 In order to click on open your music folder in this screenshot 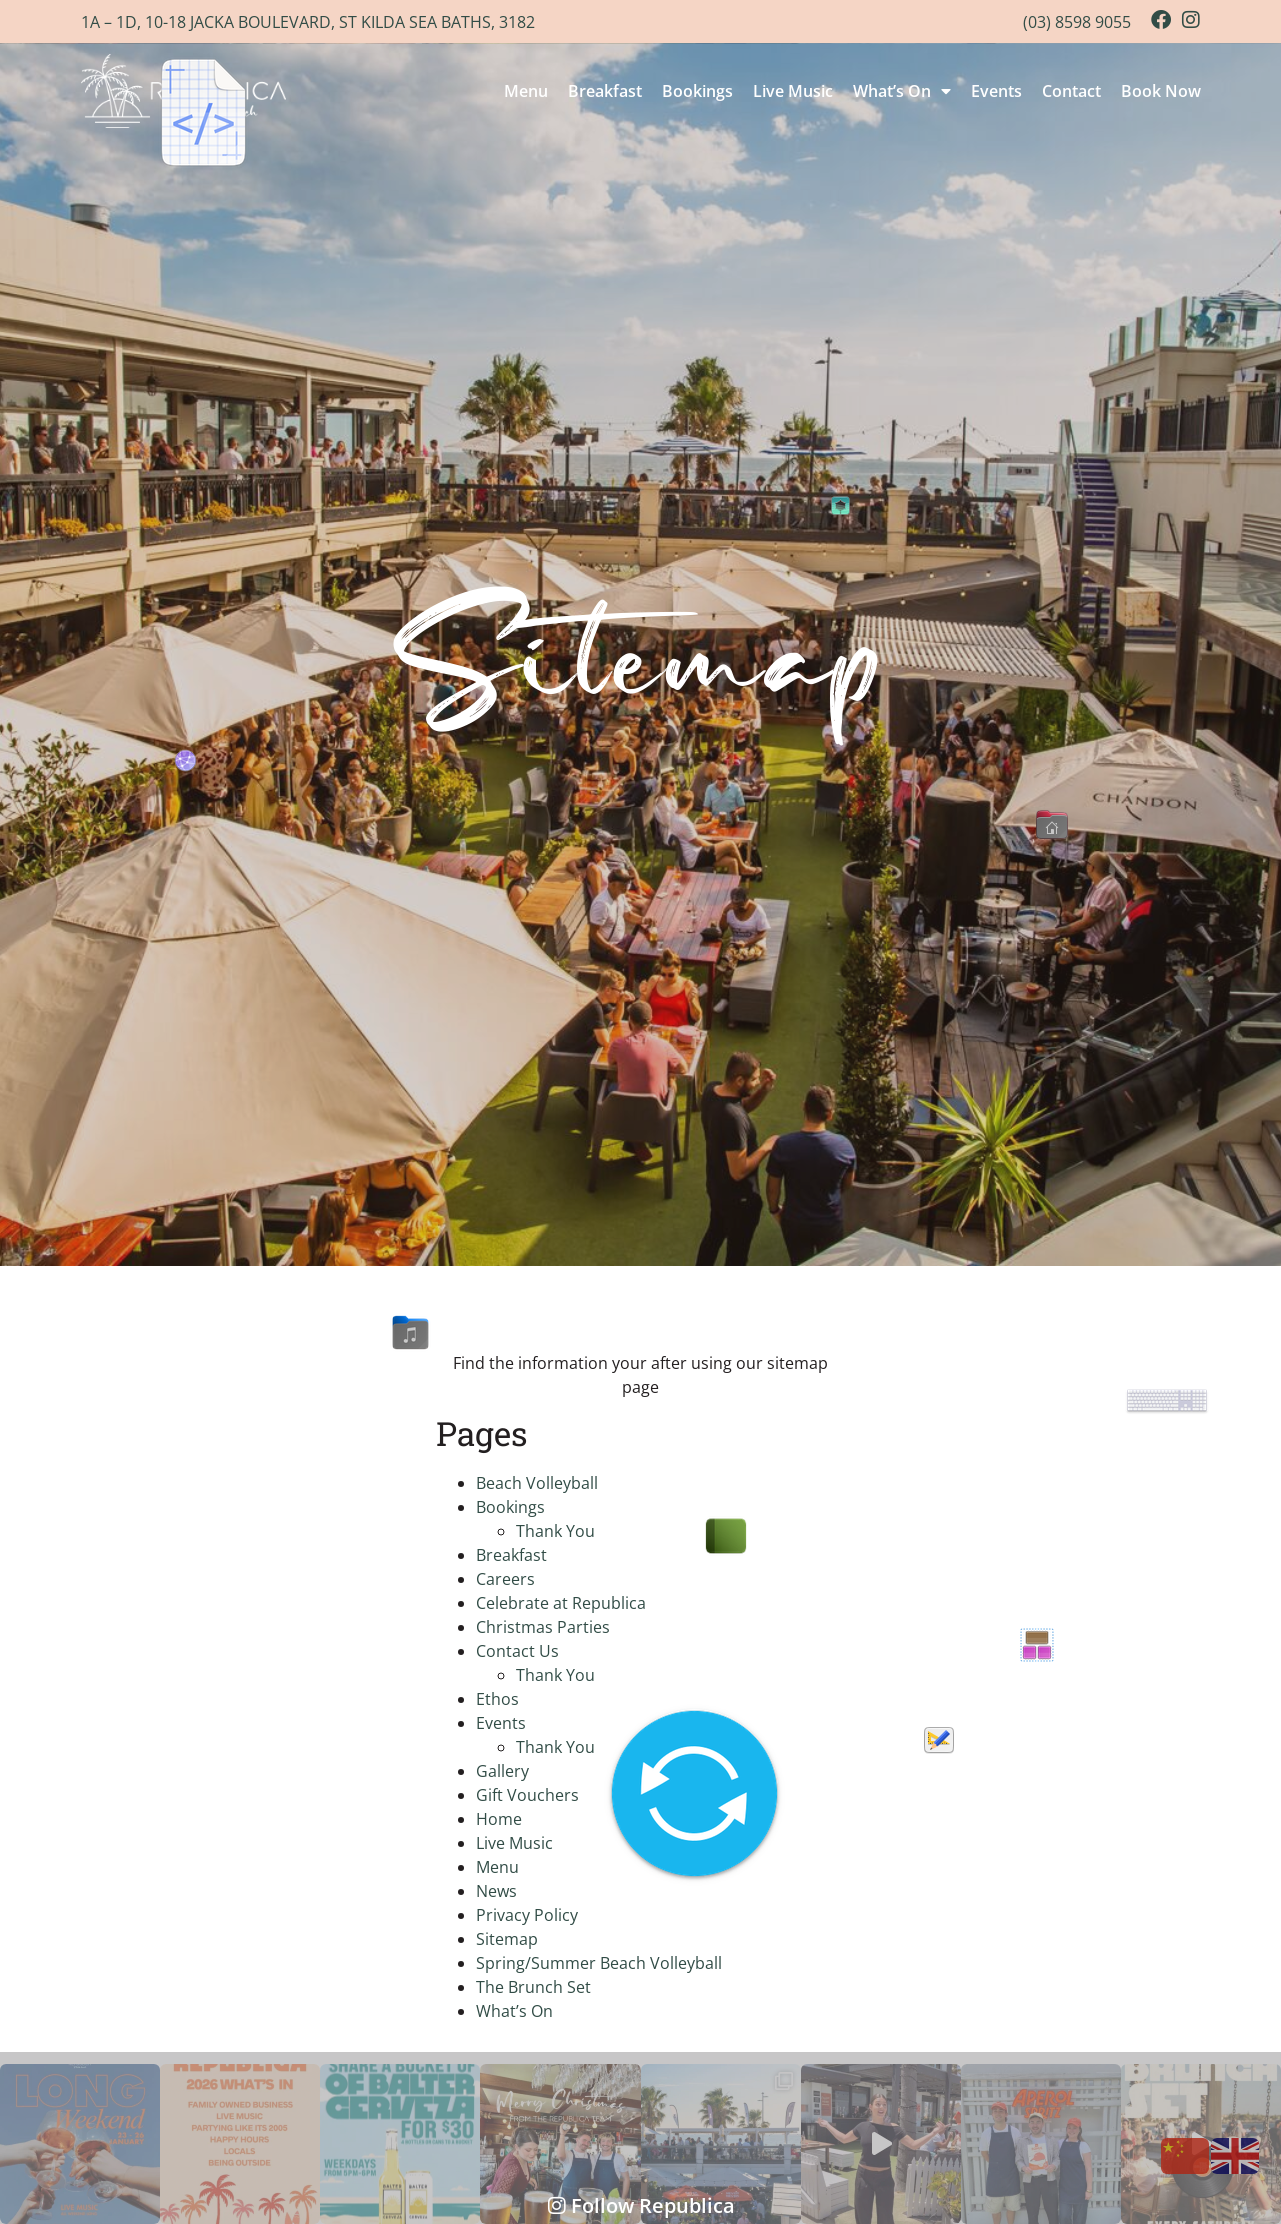, I will do `click(410, 1332)`.